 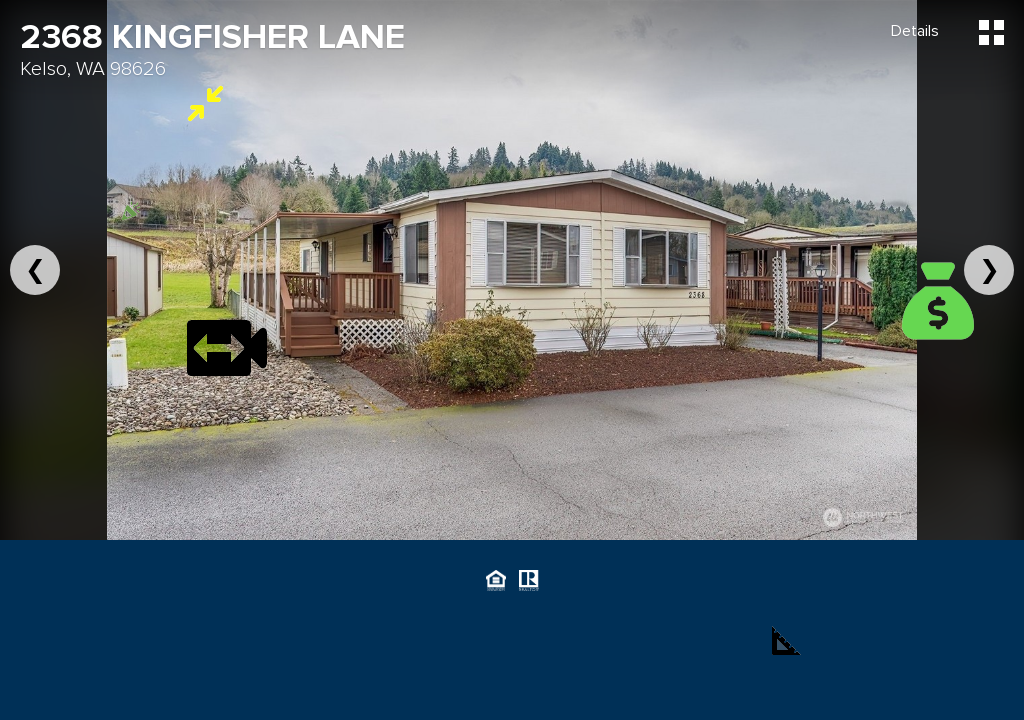 I want to click on celebration or success notification, so click(x=130, y=212).